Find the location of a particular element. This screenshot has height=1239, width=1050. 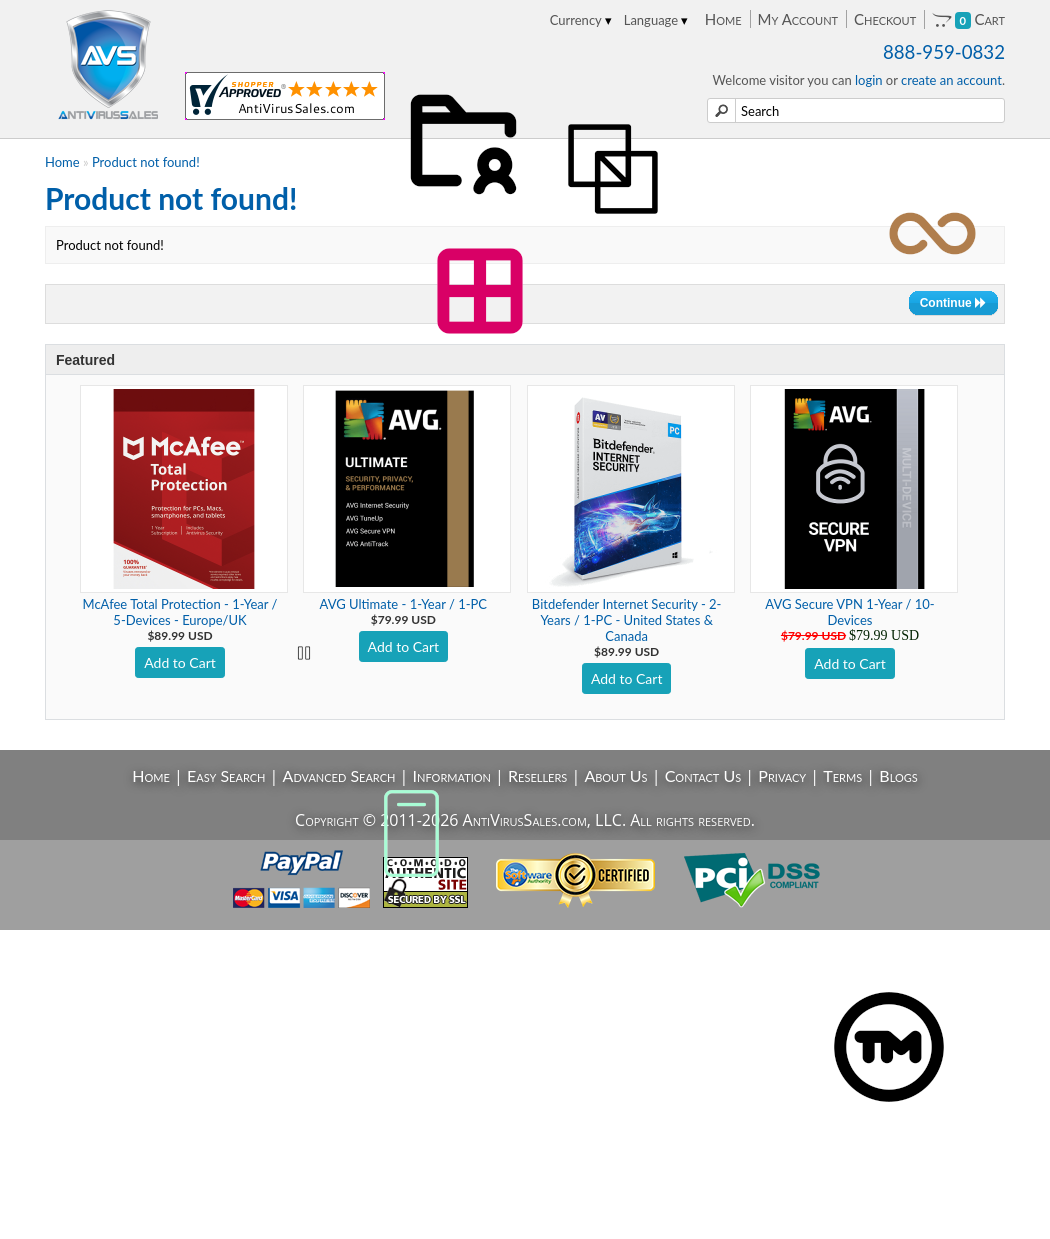

access user files or personal folder is located at coordinates (463, 141).